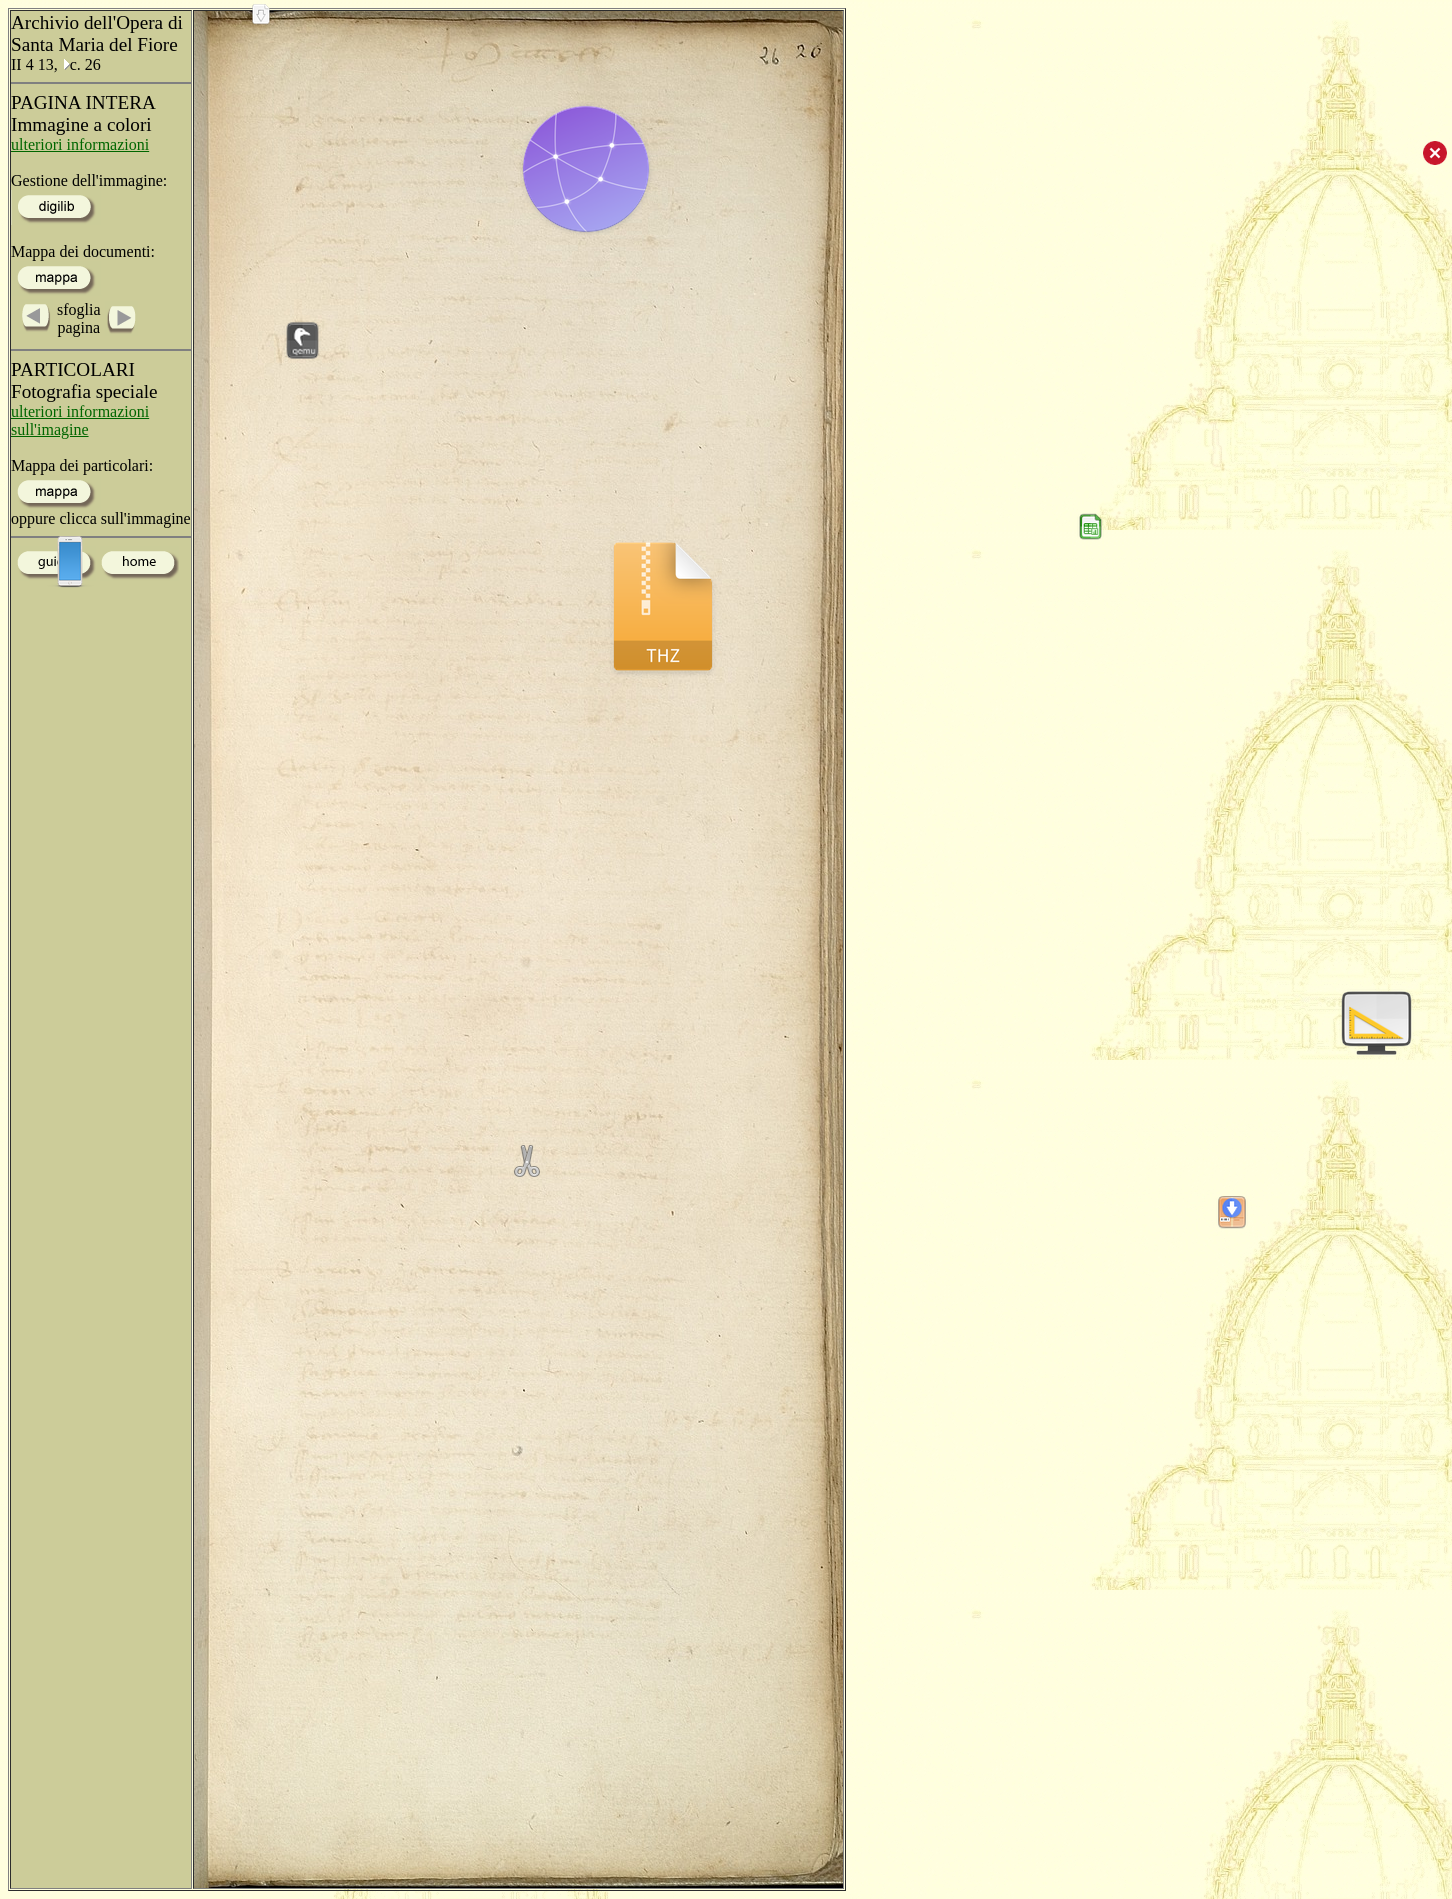 This screenshot has height=1899, width=1452. I want to click on access network workgroup or shared resources, so click(586, 169).